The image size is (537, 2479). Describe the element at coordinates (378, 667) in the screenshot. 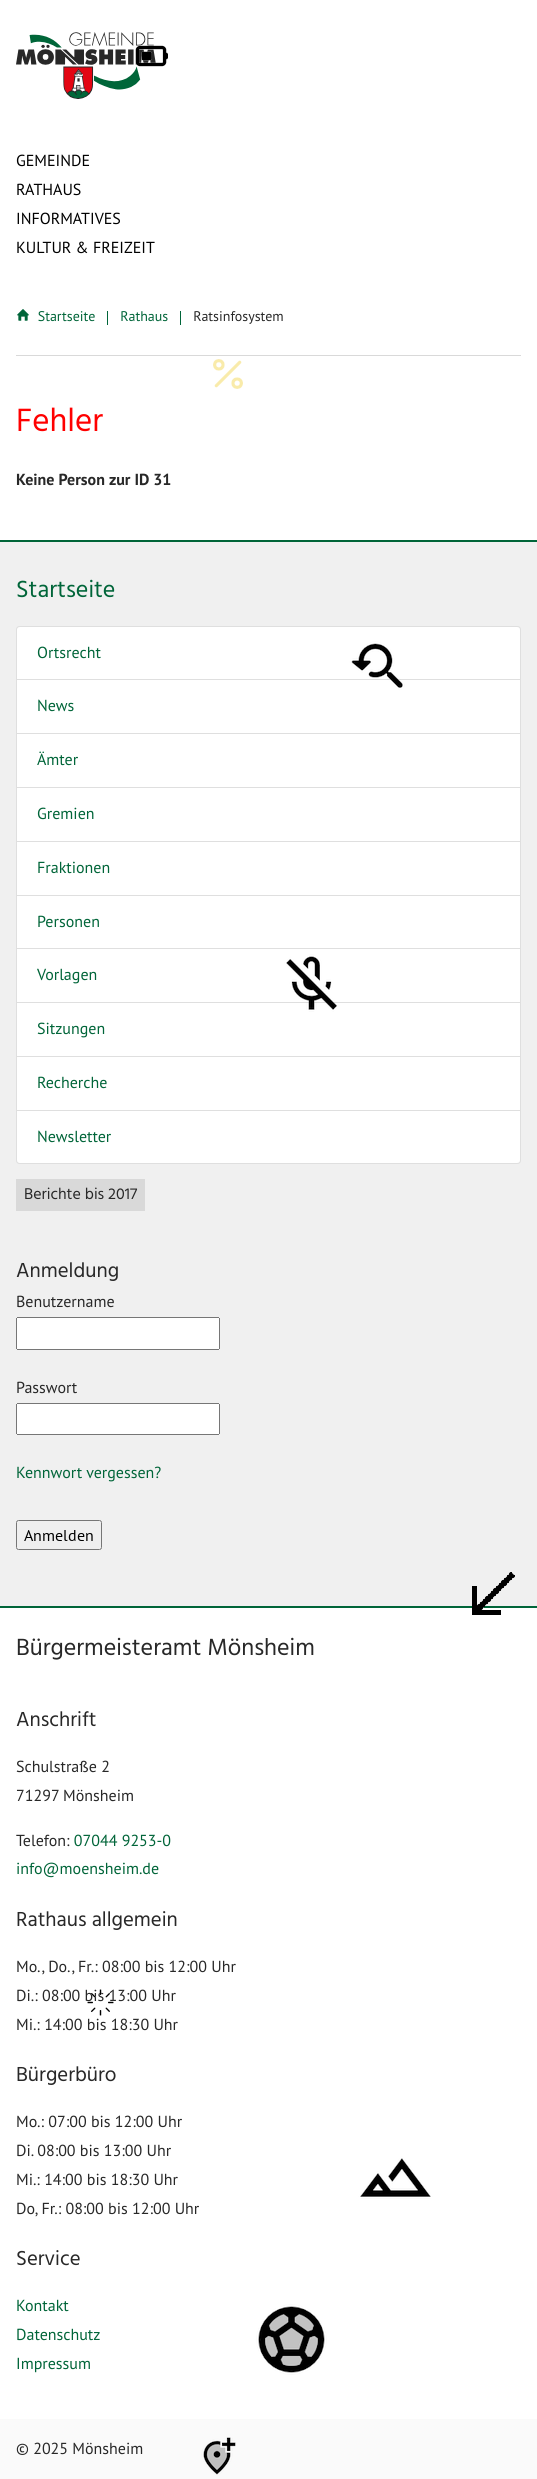

I see `redo or retry a search` at that location.